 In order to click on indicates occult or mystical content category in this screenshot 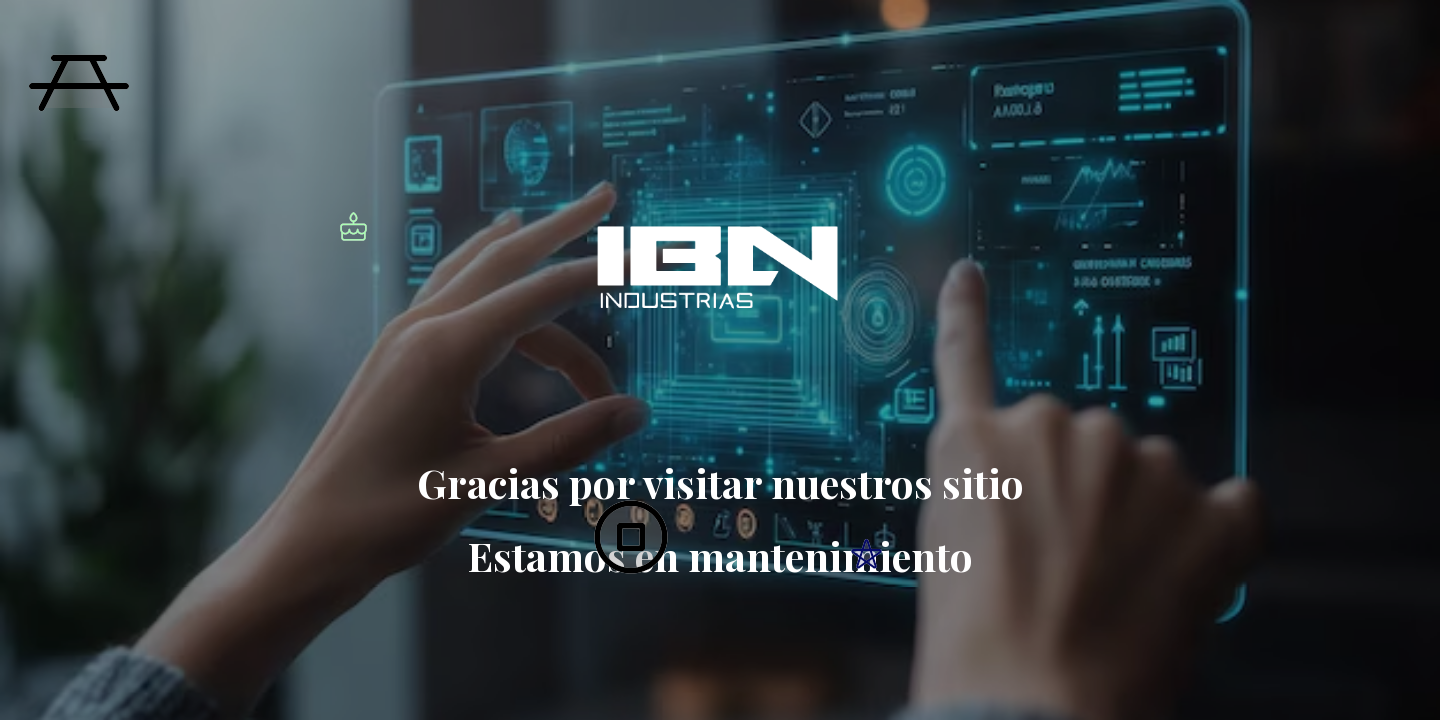, I will do `click(866, 555)`.